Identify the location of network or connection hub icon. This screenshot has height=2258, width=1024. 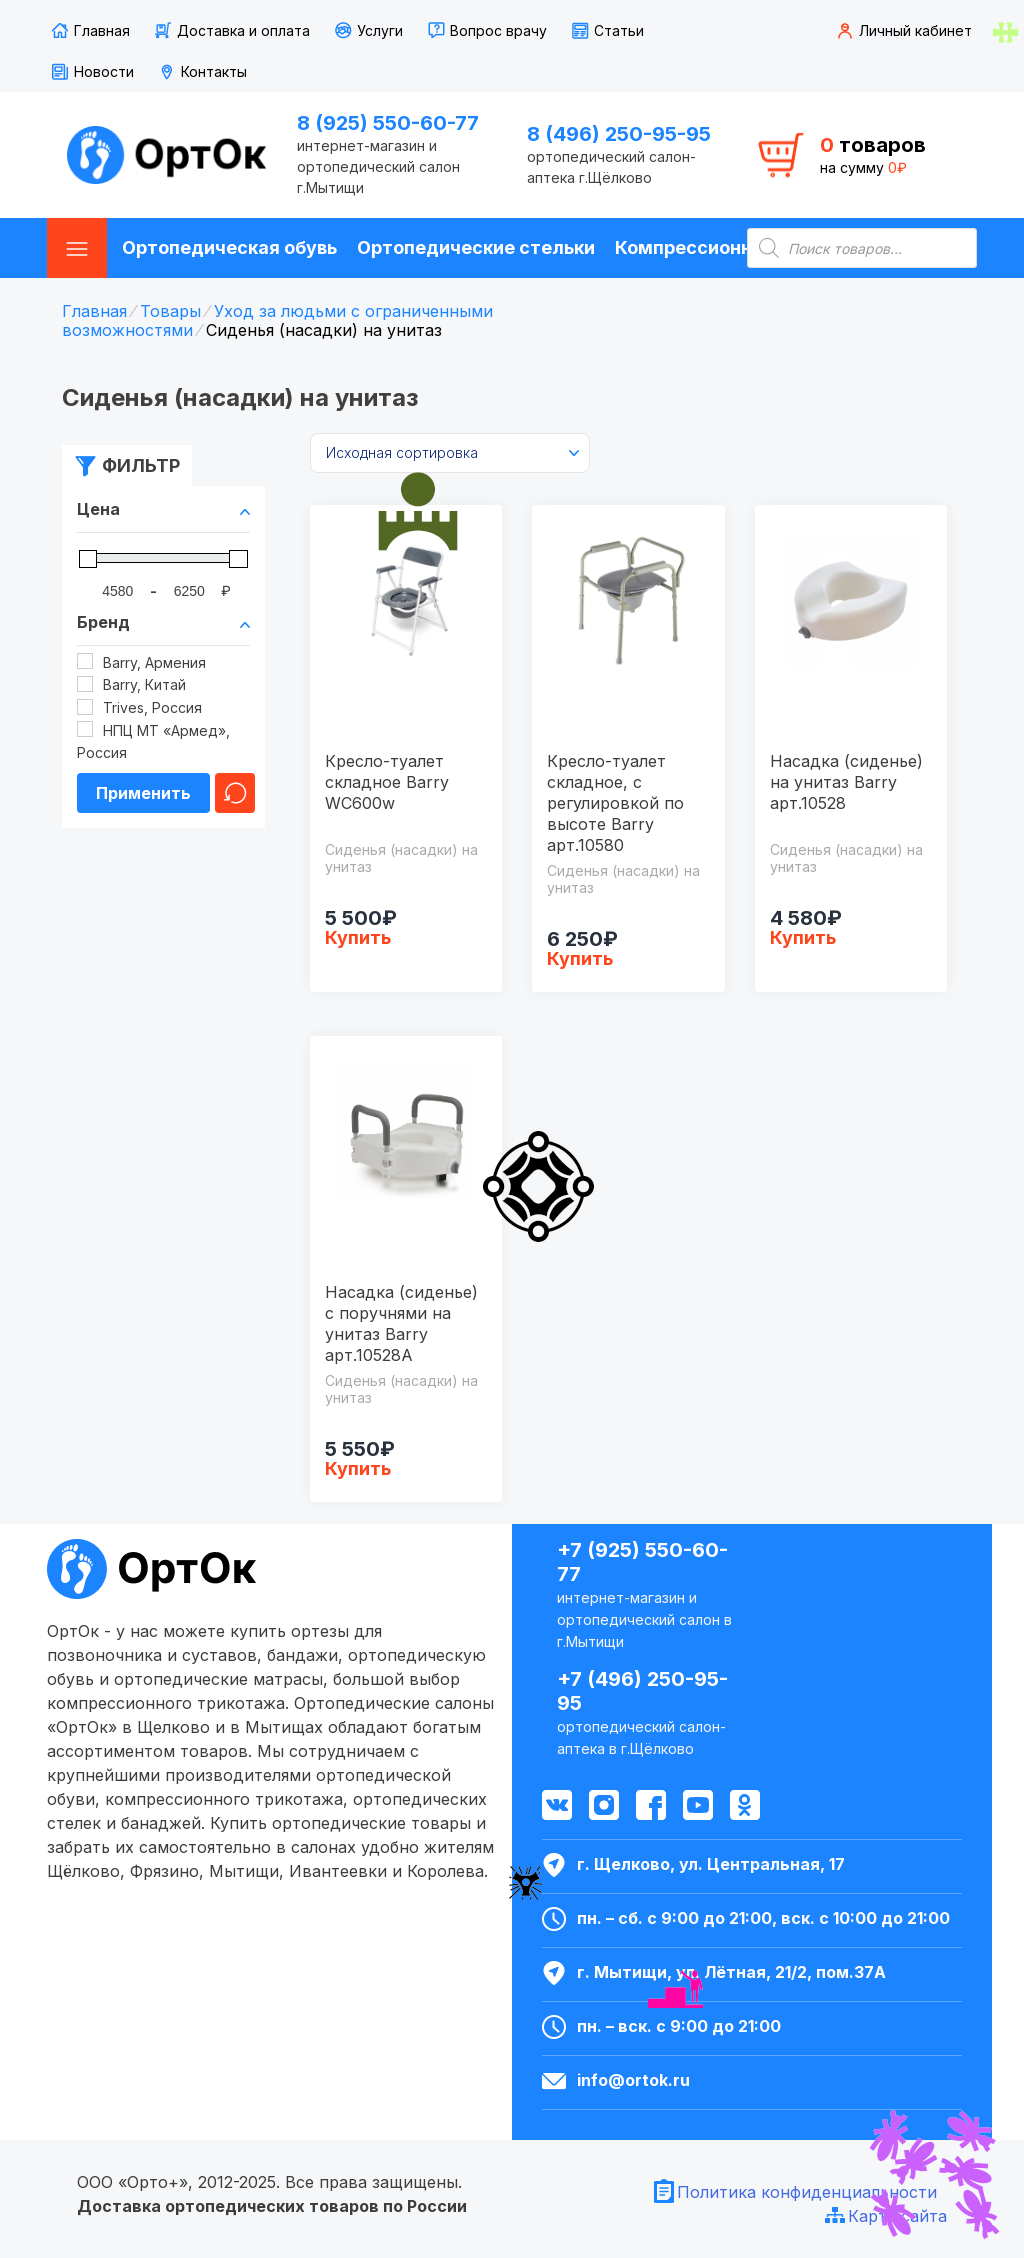
(538, 1186).